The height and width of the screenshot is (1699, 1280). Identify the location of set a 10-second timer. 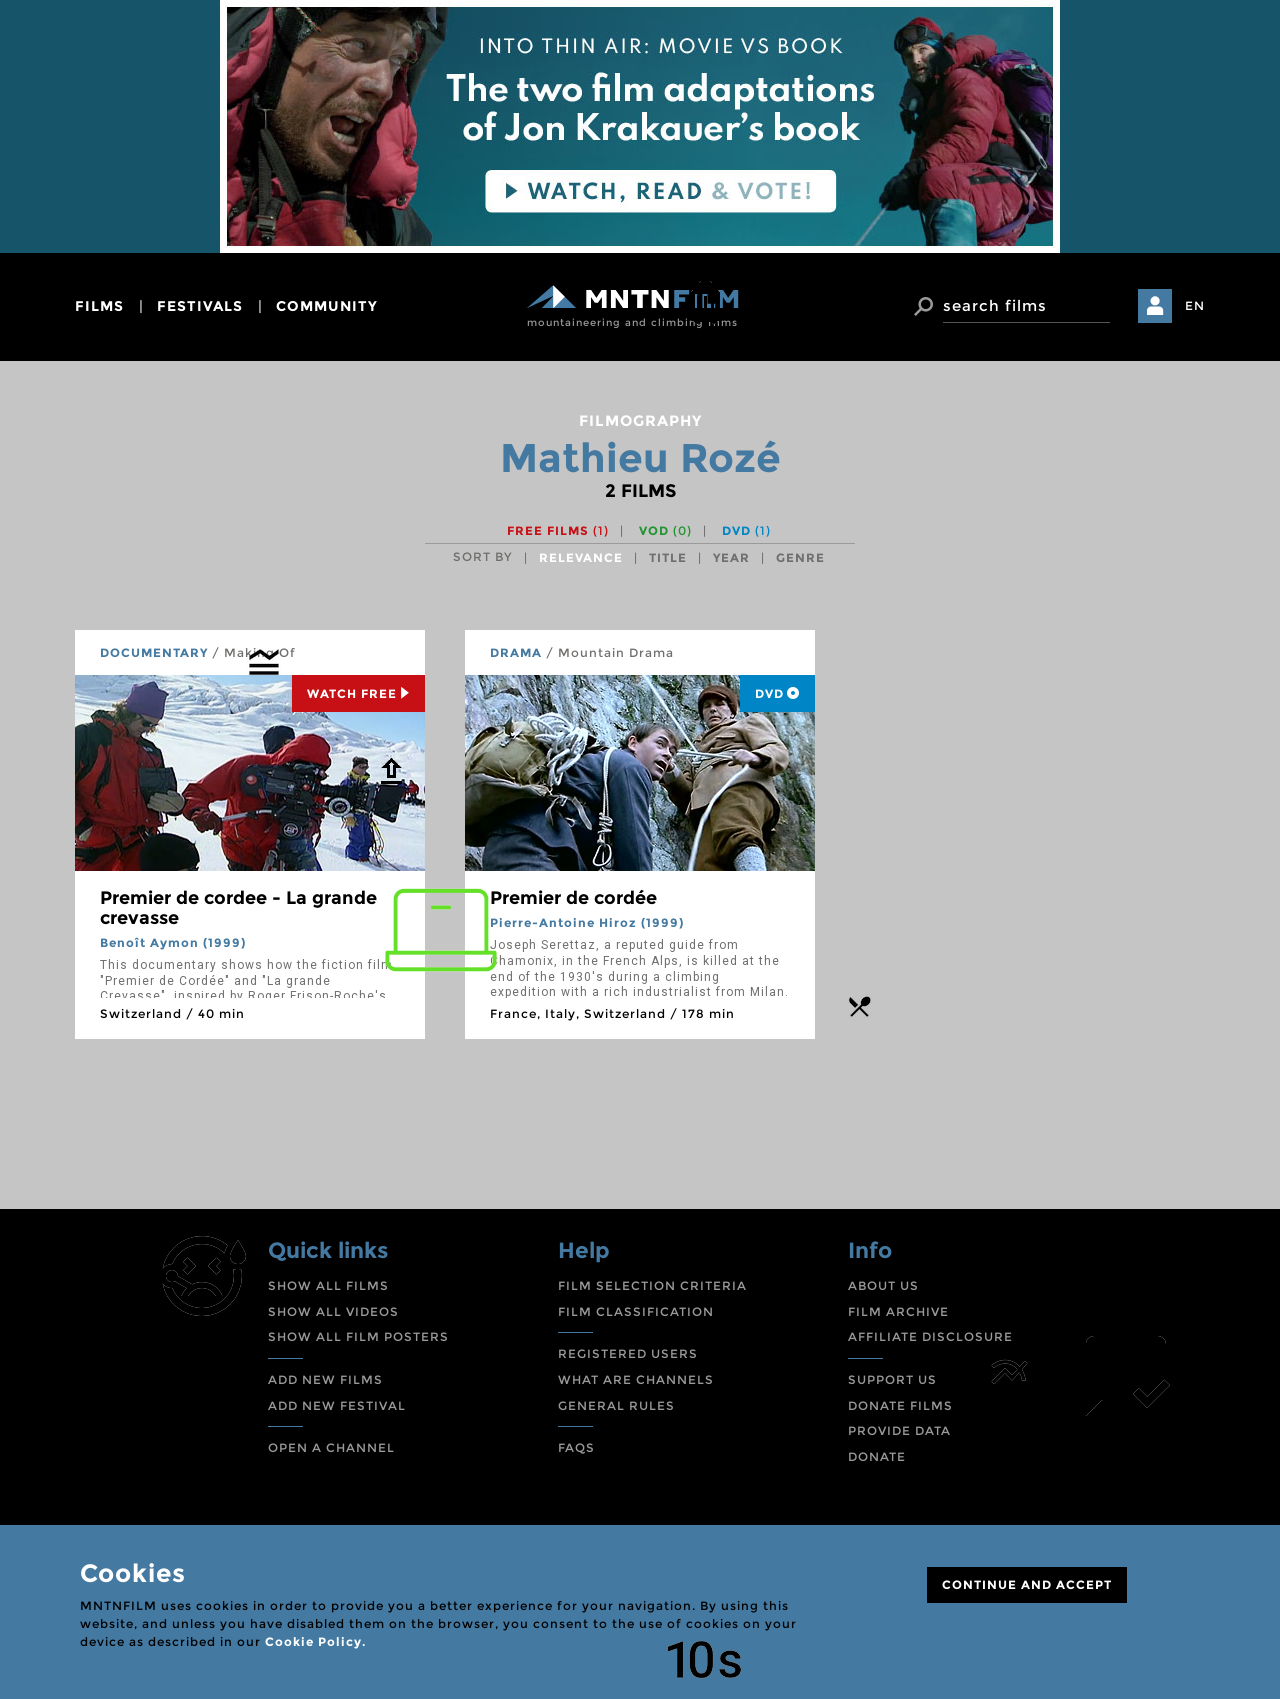
(704, 1659).